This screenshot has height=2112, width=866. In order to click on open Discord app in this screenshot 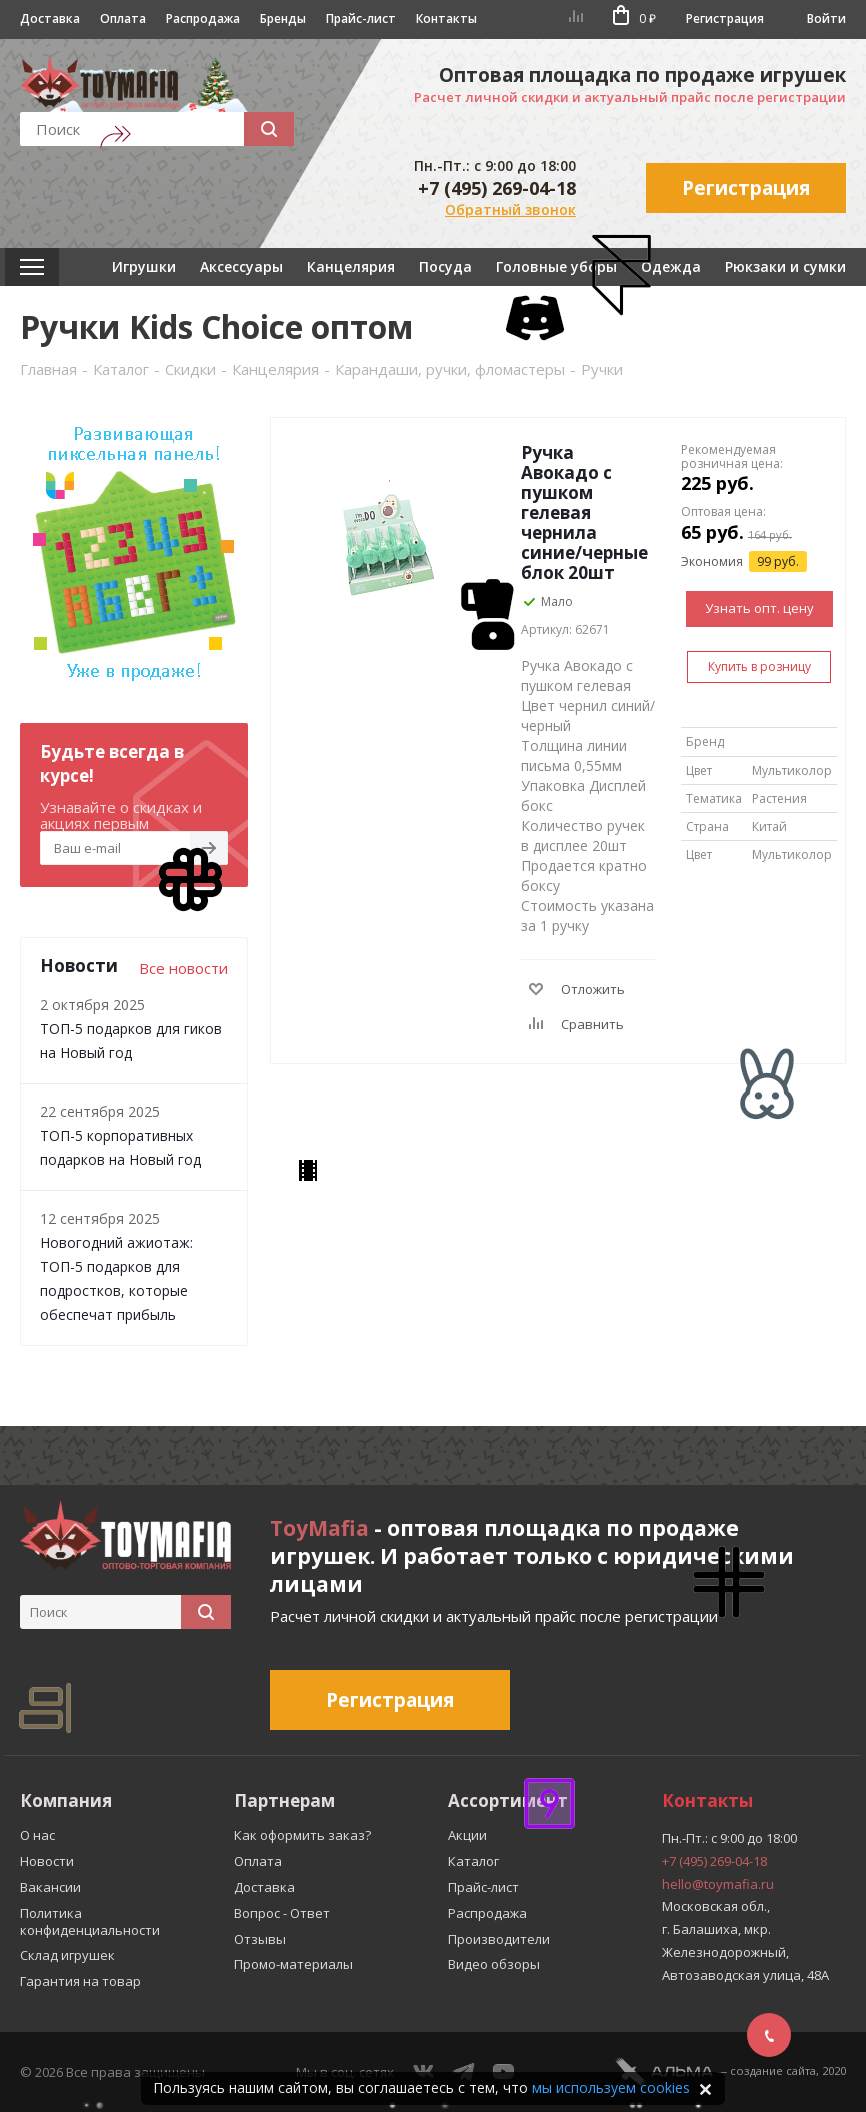, I will do `click(535, 317)`.